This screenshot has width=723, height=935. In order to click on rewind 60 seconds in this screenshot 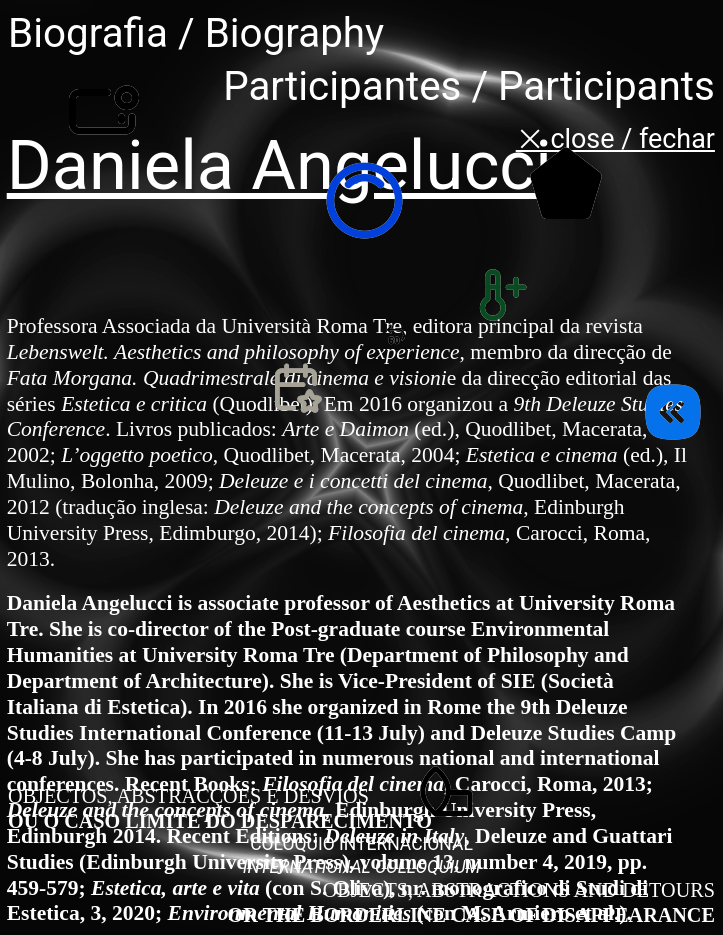, I will do `click(395, 335)`.